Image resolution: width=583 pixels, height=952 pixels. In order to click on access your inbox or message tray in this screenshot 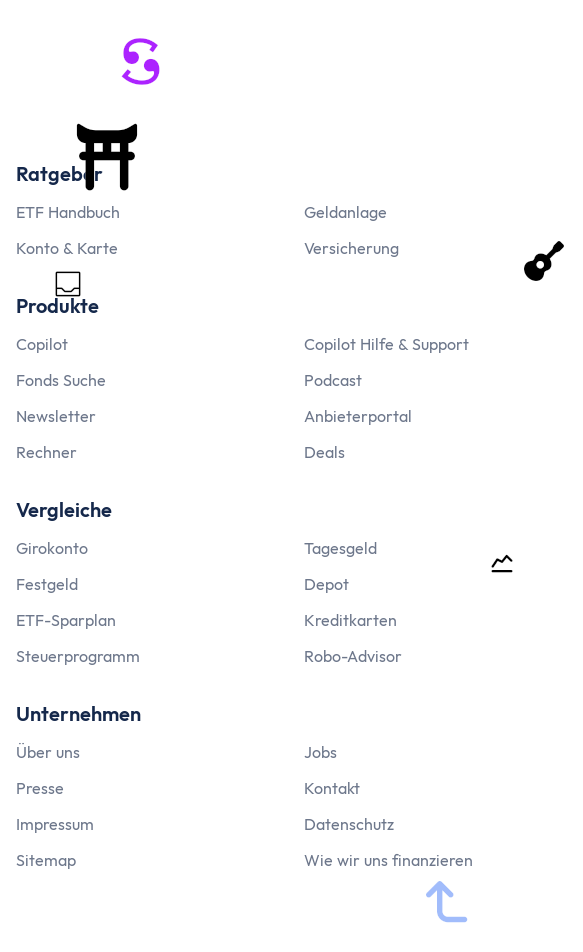, I will do `click(68, 284)`.